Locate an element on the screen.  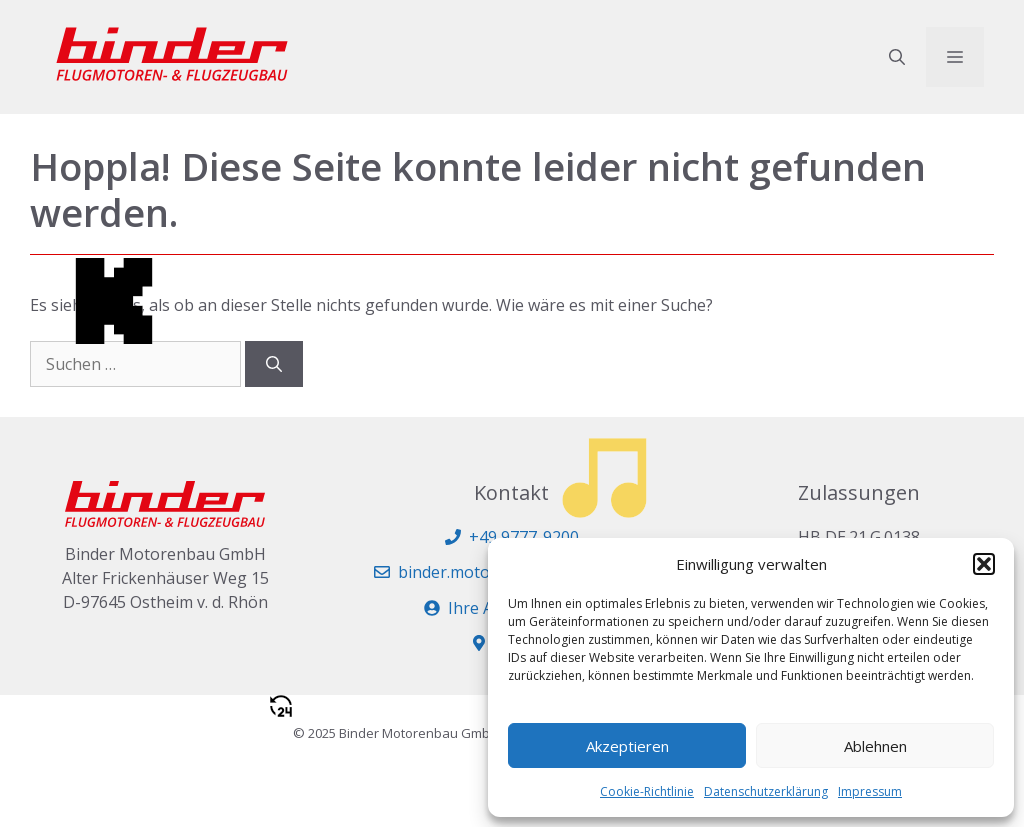
indicates 24-hour service availability is located at coordinates (281, 706).